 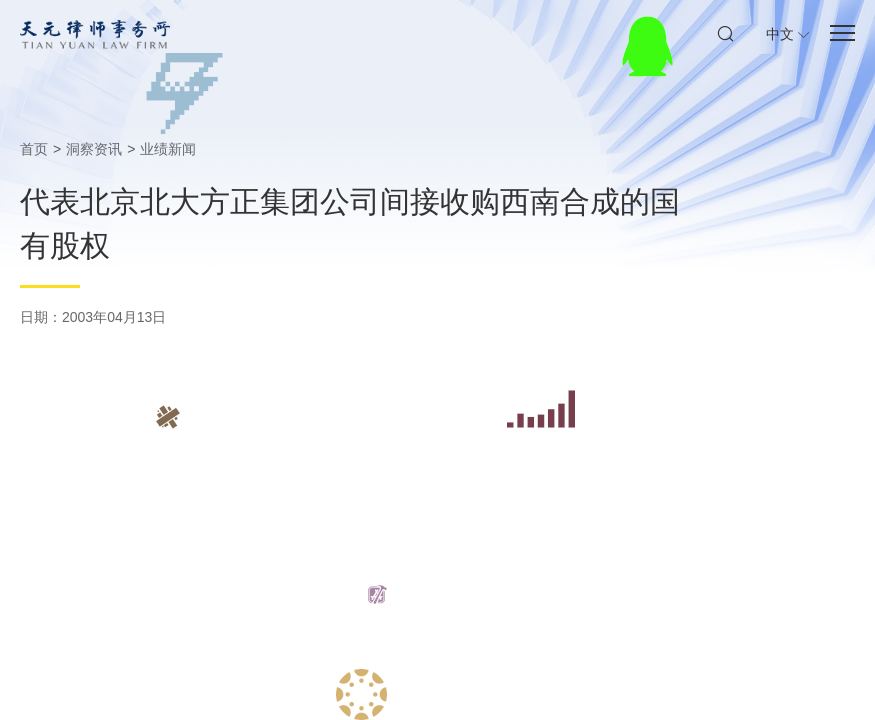 What do you see at coordinates (184, 93) in the screenshot?
I see `open game jolt app or website` at bounding box center [184, 93].